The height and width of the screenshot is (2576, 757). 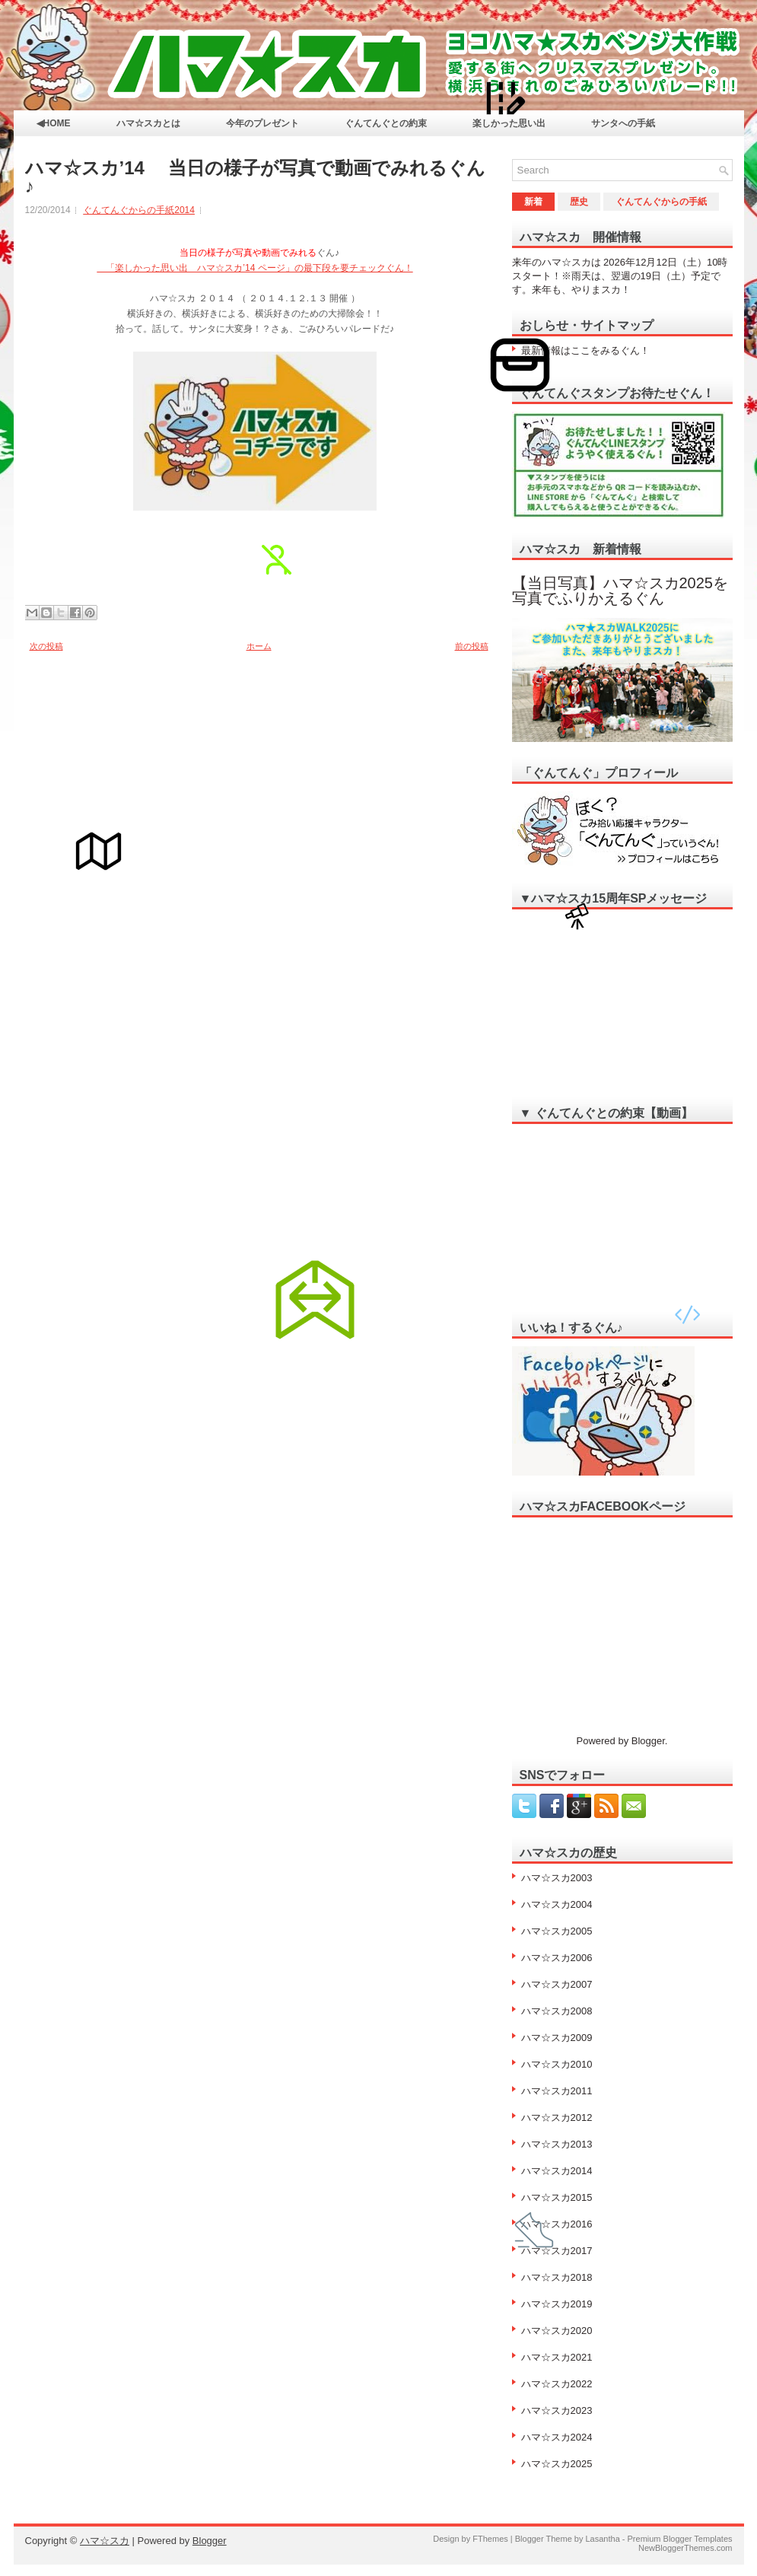 What do you see at coordinates (577, 916) in the screenshot?
I see `explore or discover new content` at bounding box center [577, 916].